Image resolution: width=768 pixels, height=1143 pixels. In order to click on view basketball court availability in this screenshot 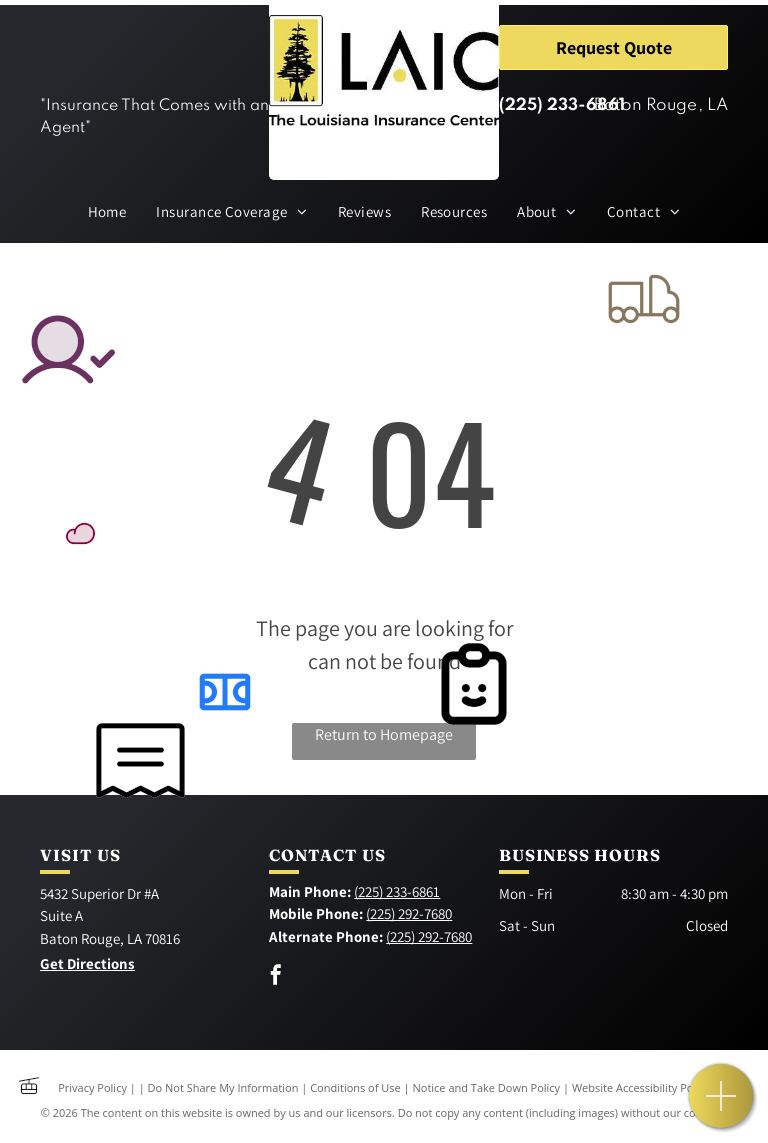, I will do `click(225, 692)`.